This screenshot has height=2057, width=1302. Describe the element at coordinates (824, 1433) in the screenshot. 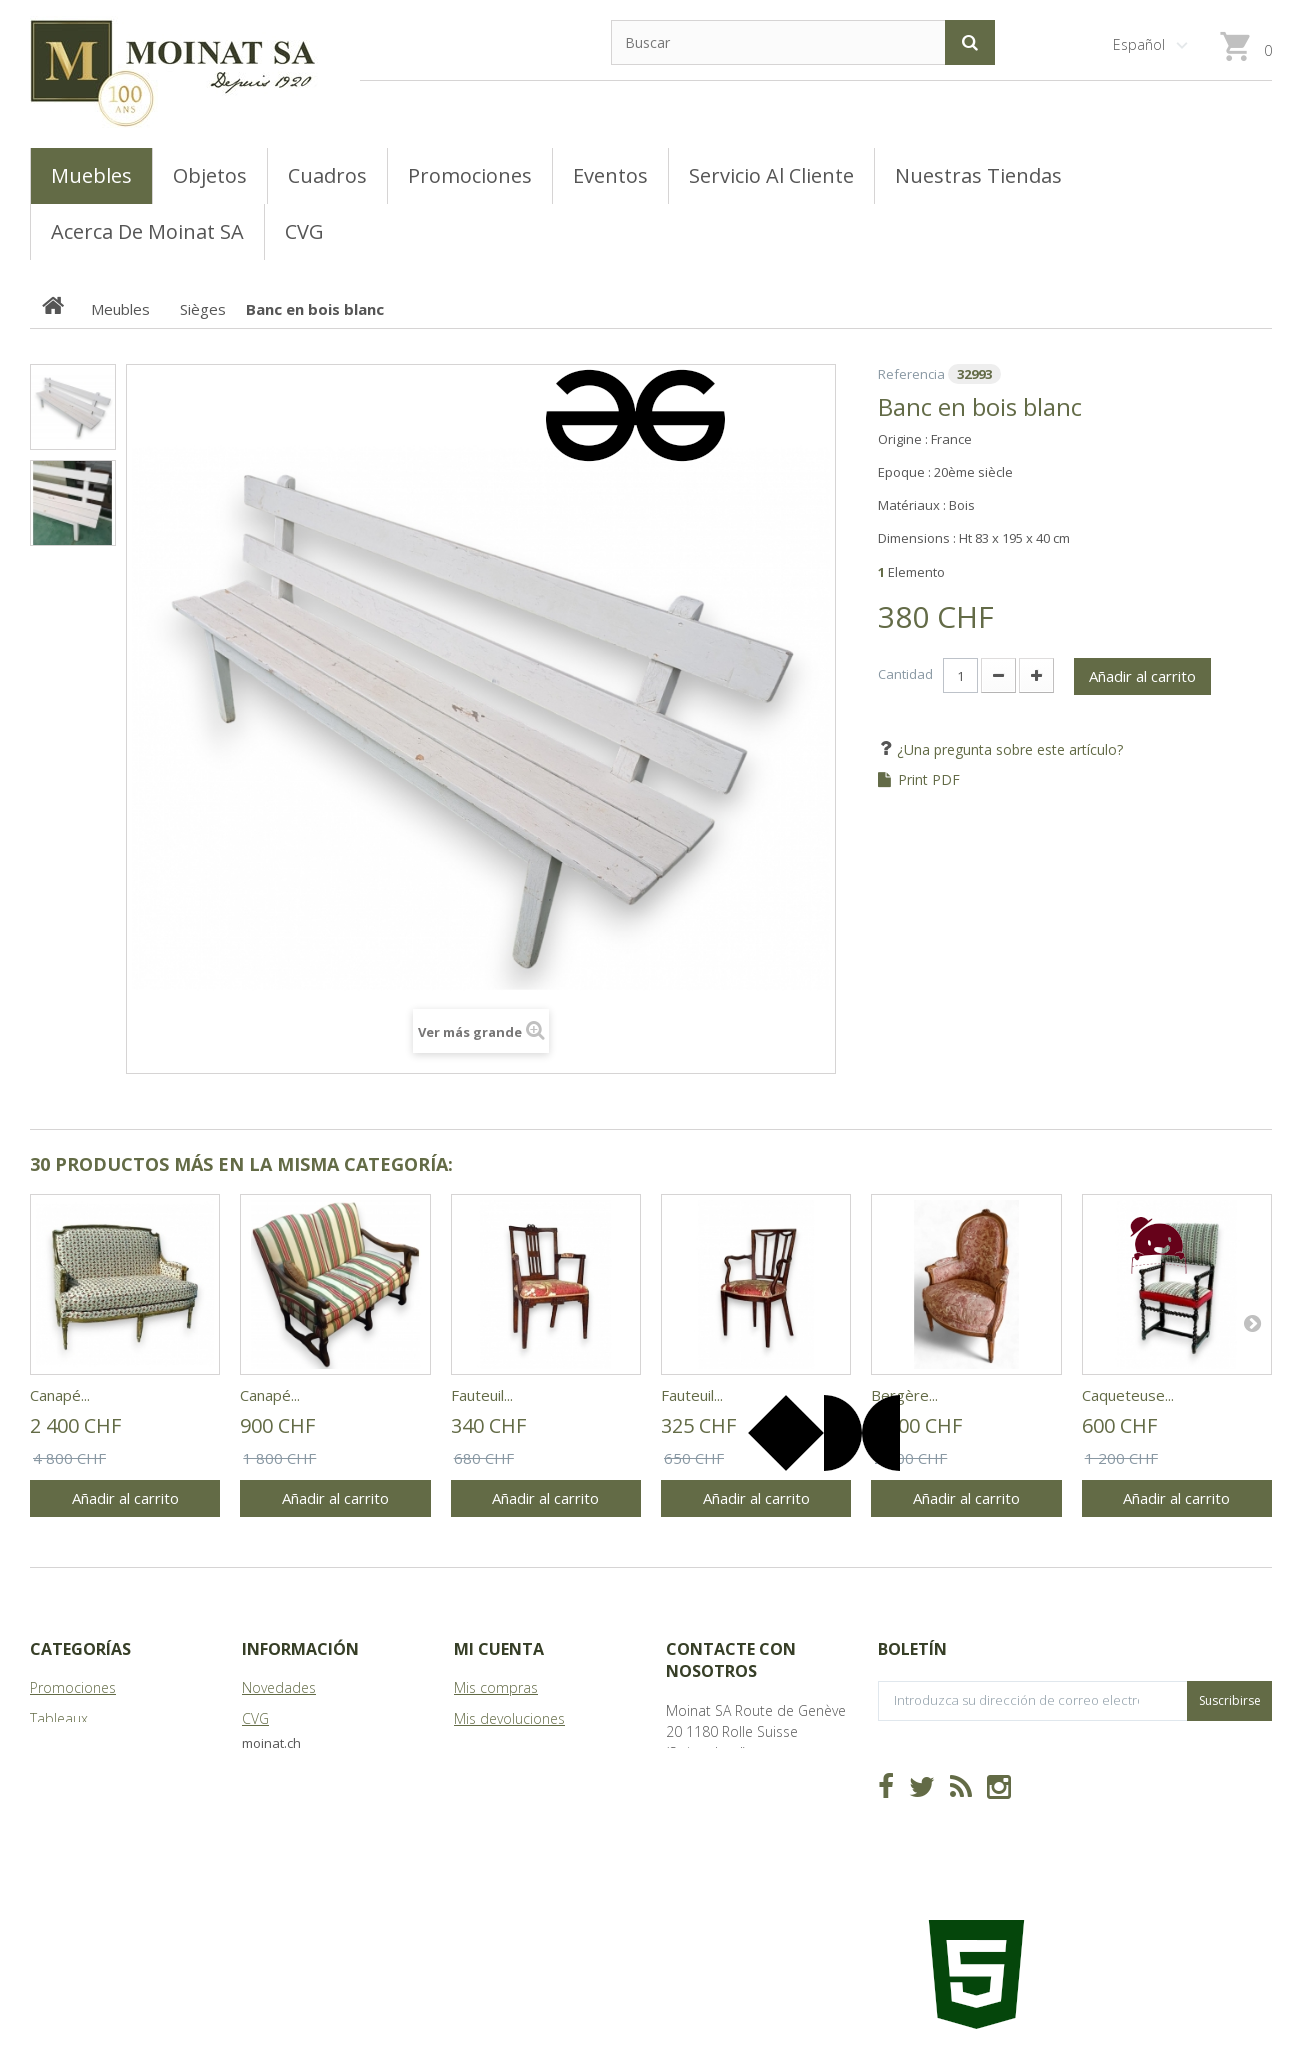

I see `42 school / 42 group logo` at that location.